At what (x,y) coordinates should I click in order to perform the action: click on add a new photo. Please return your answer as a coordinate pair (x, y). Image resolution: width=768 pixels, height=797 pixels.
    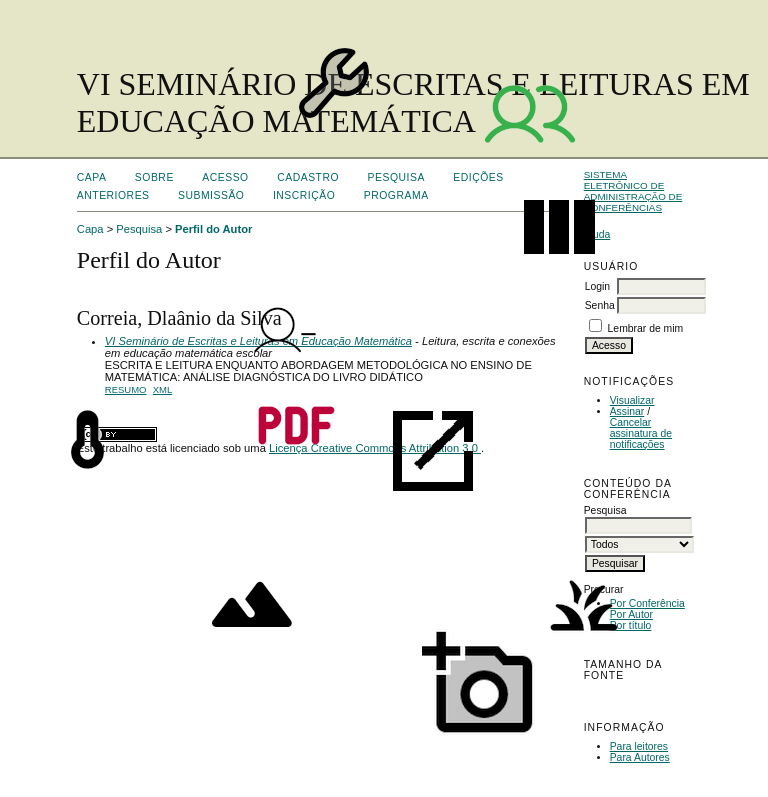
    Looking at the image, I should click on (479, 684).